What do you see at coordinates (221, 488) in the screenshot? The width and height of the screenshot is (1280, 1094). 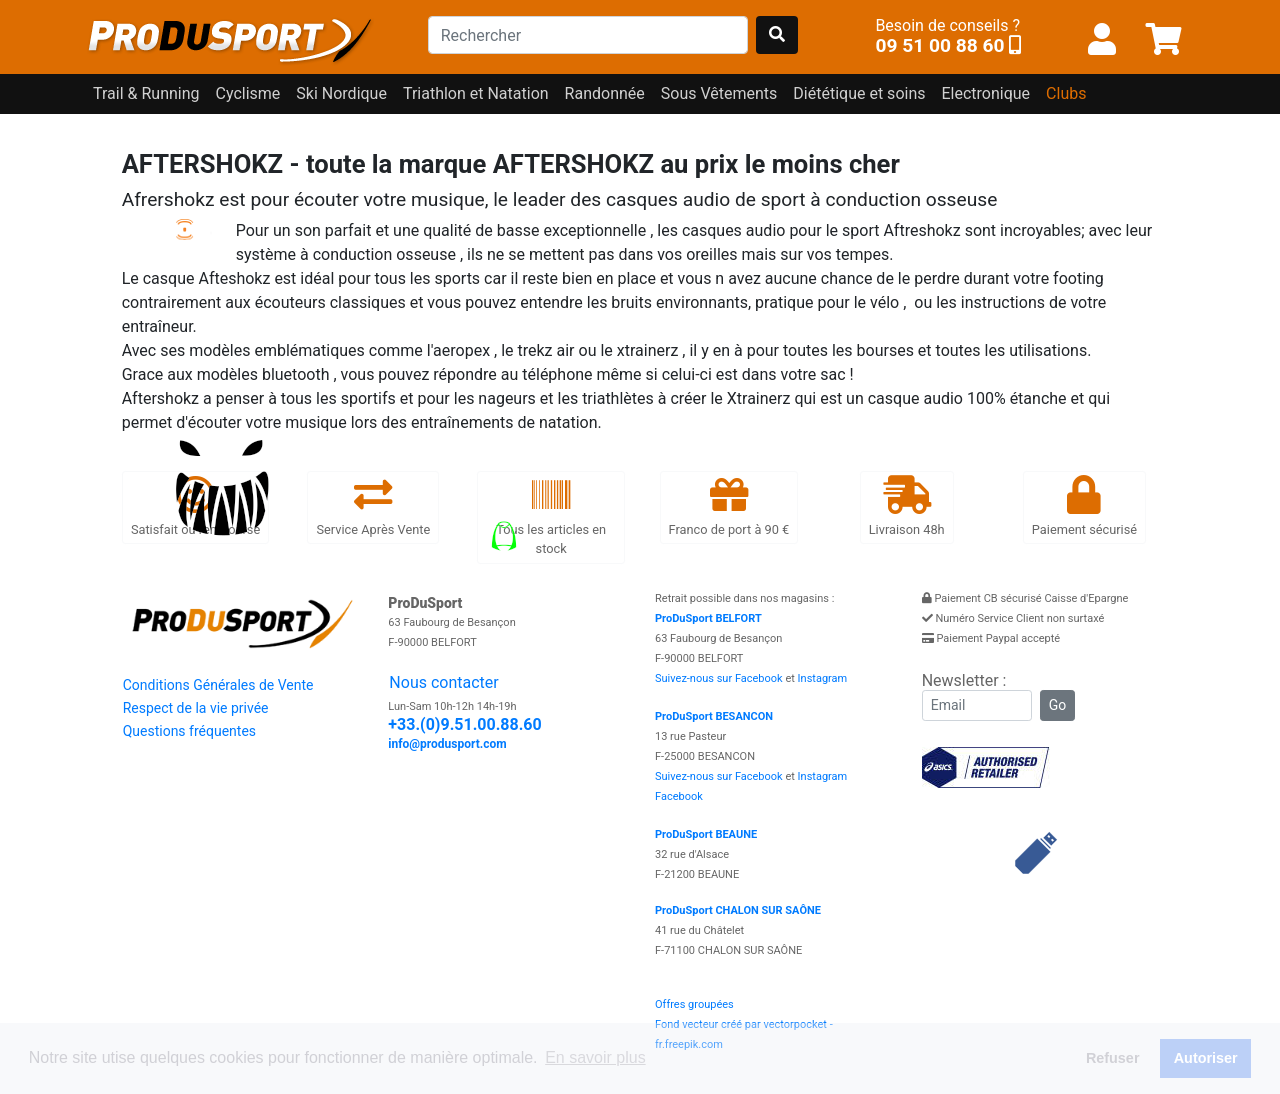 I see `indicates a villain or enemy character` at bounding box center [221, 488].